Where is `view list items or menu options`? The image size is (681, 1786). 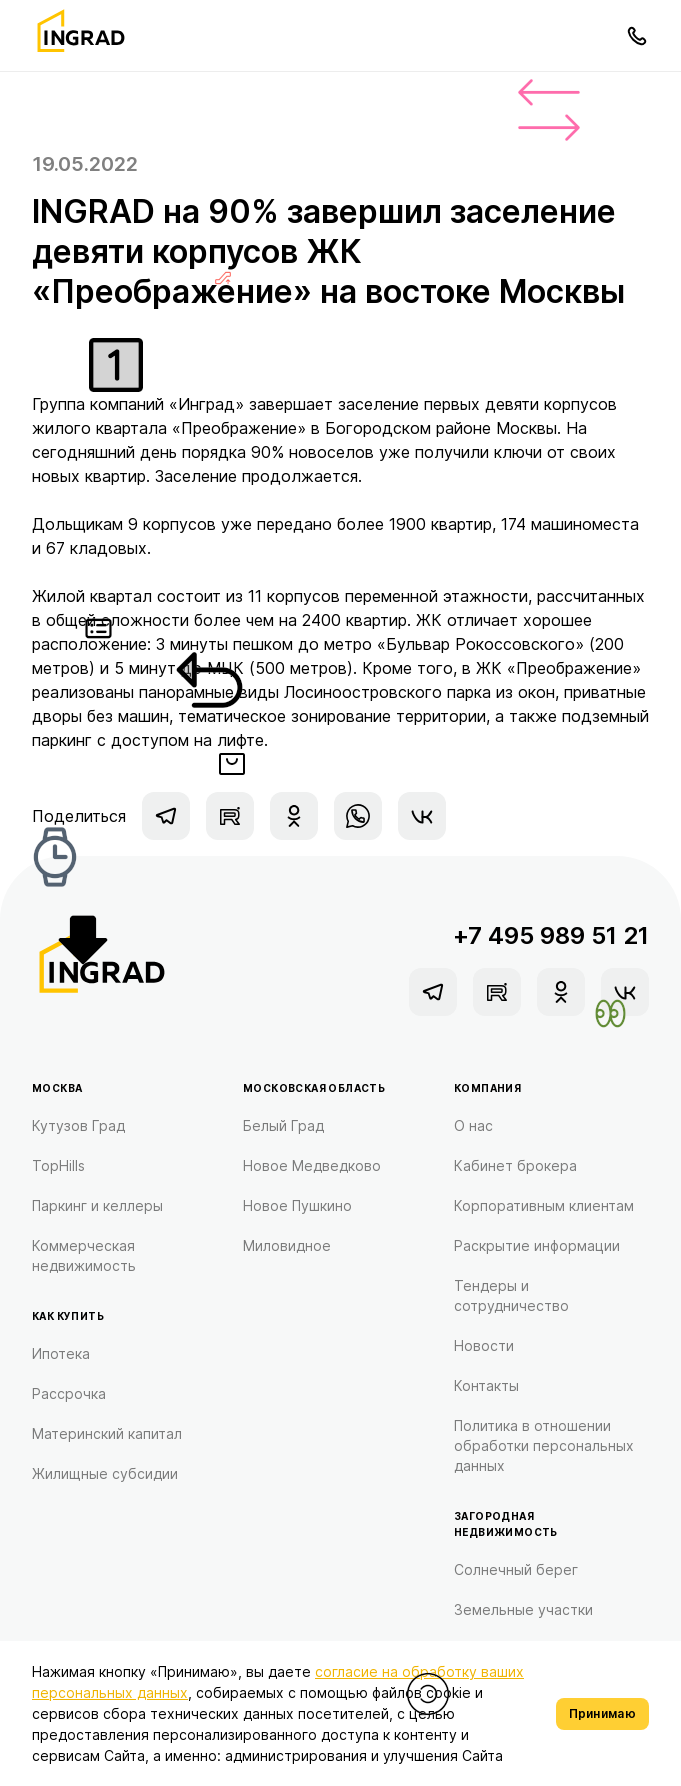 view list items or menu options is located at coordinates (98, 628).